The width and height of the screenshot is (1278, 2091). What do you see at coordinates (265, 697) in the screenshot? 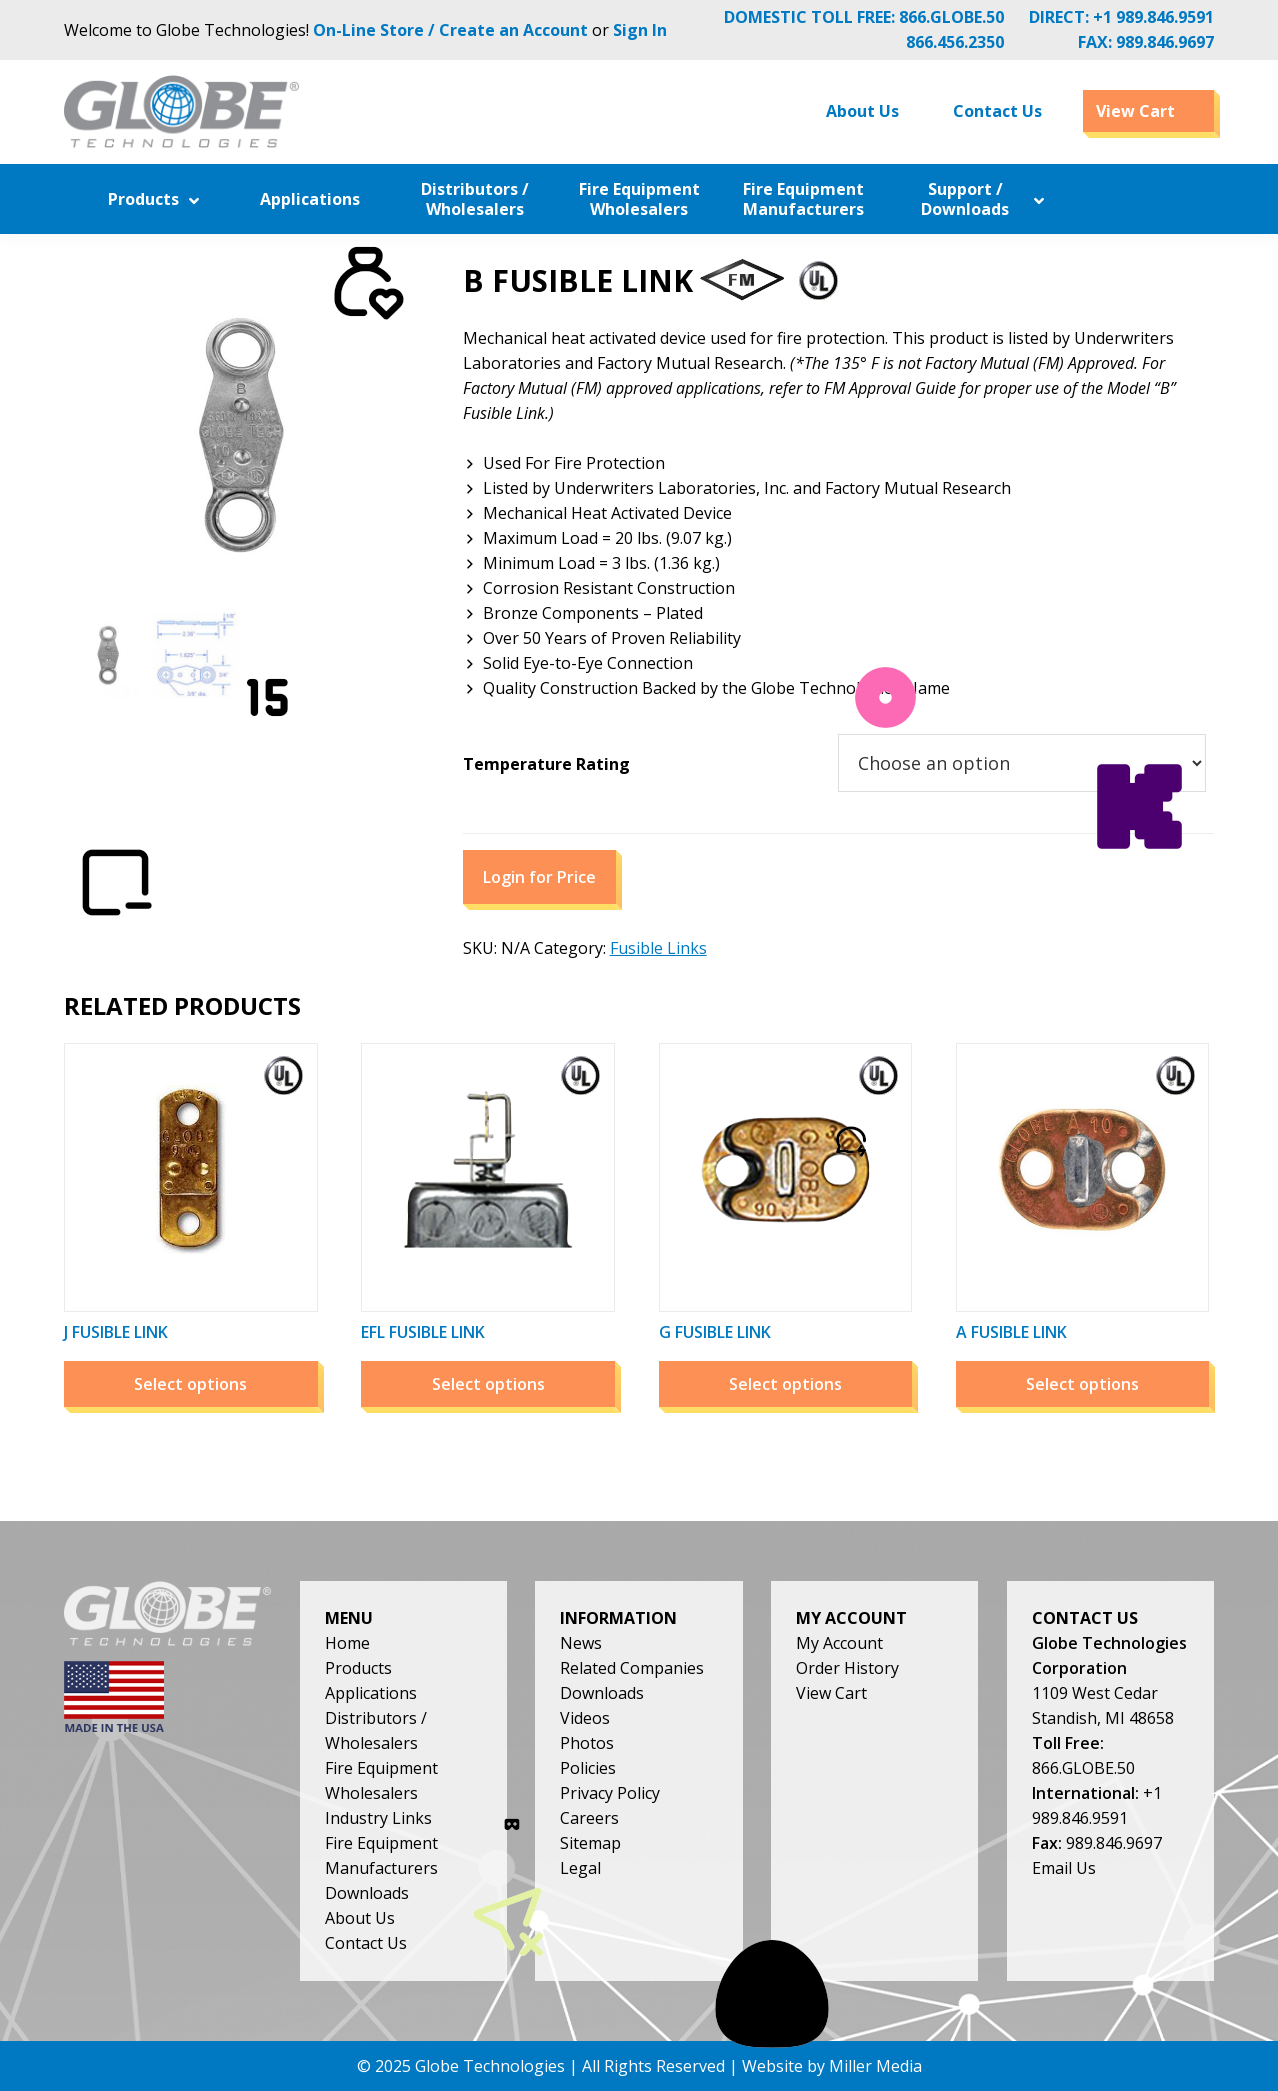
I see `indicates 15 unread items or notifications` at bounding box center [265, 697].